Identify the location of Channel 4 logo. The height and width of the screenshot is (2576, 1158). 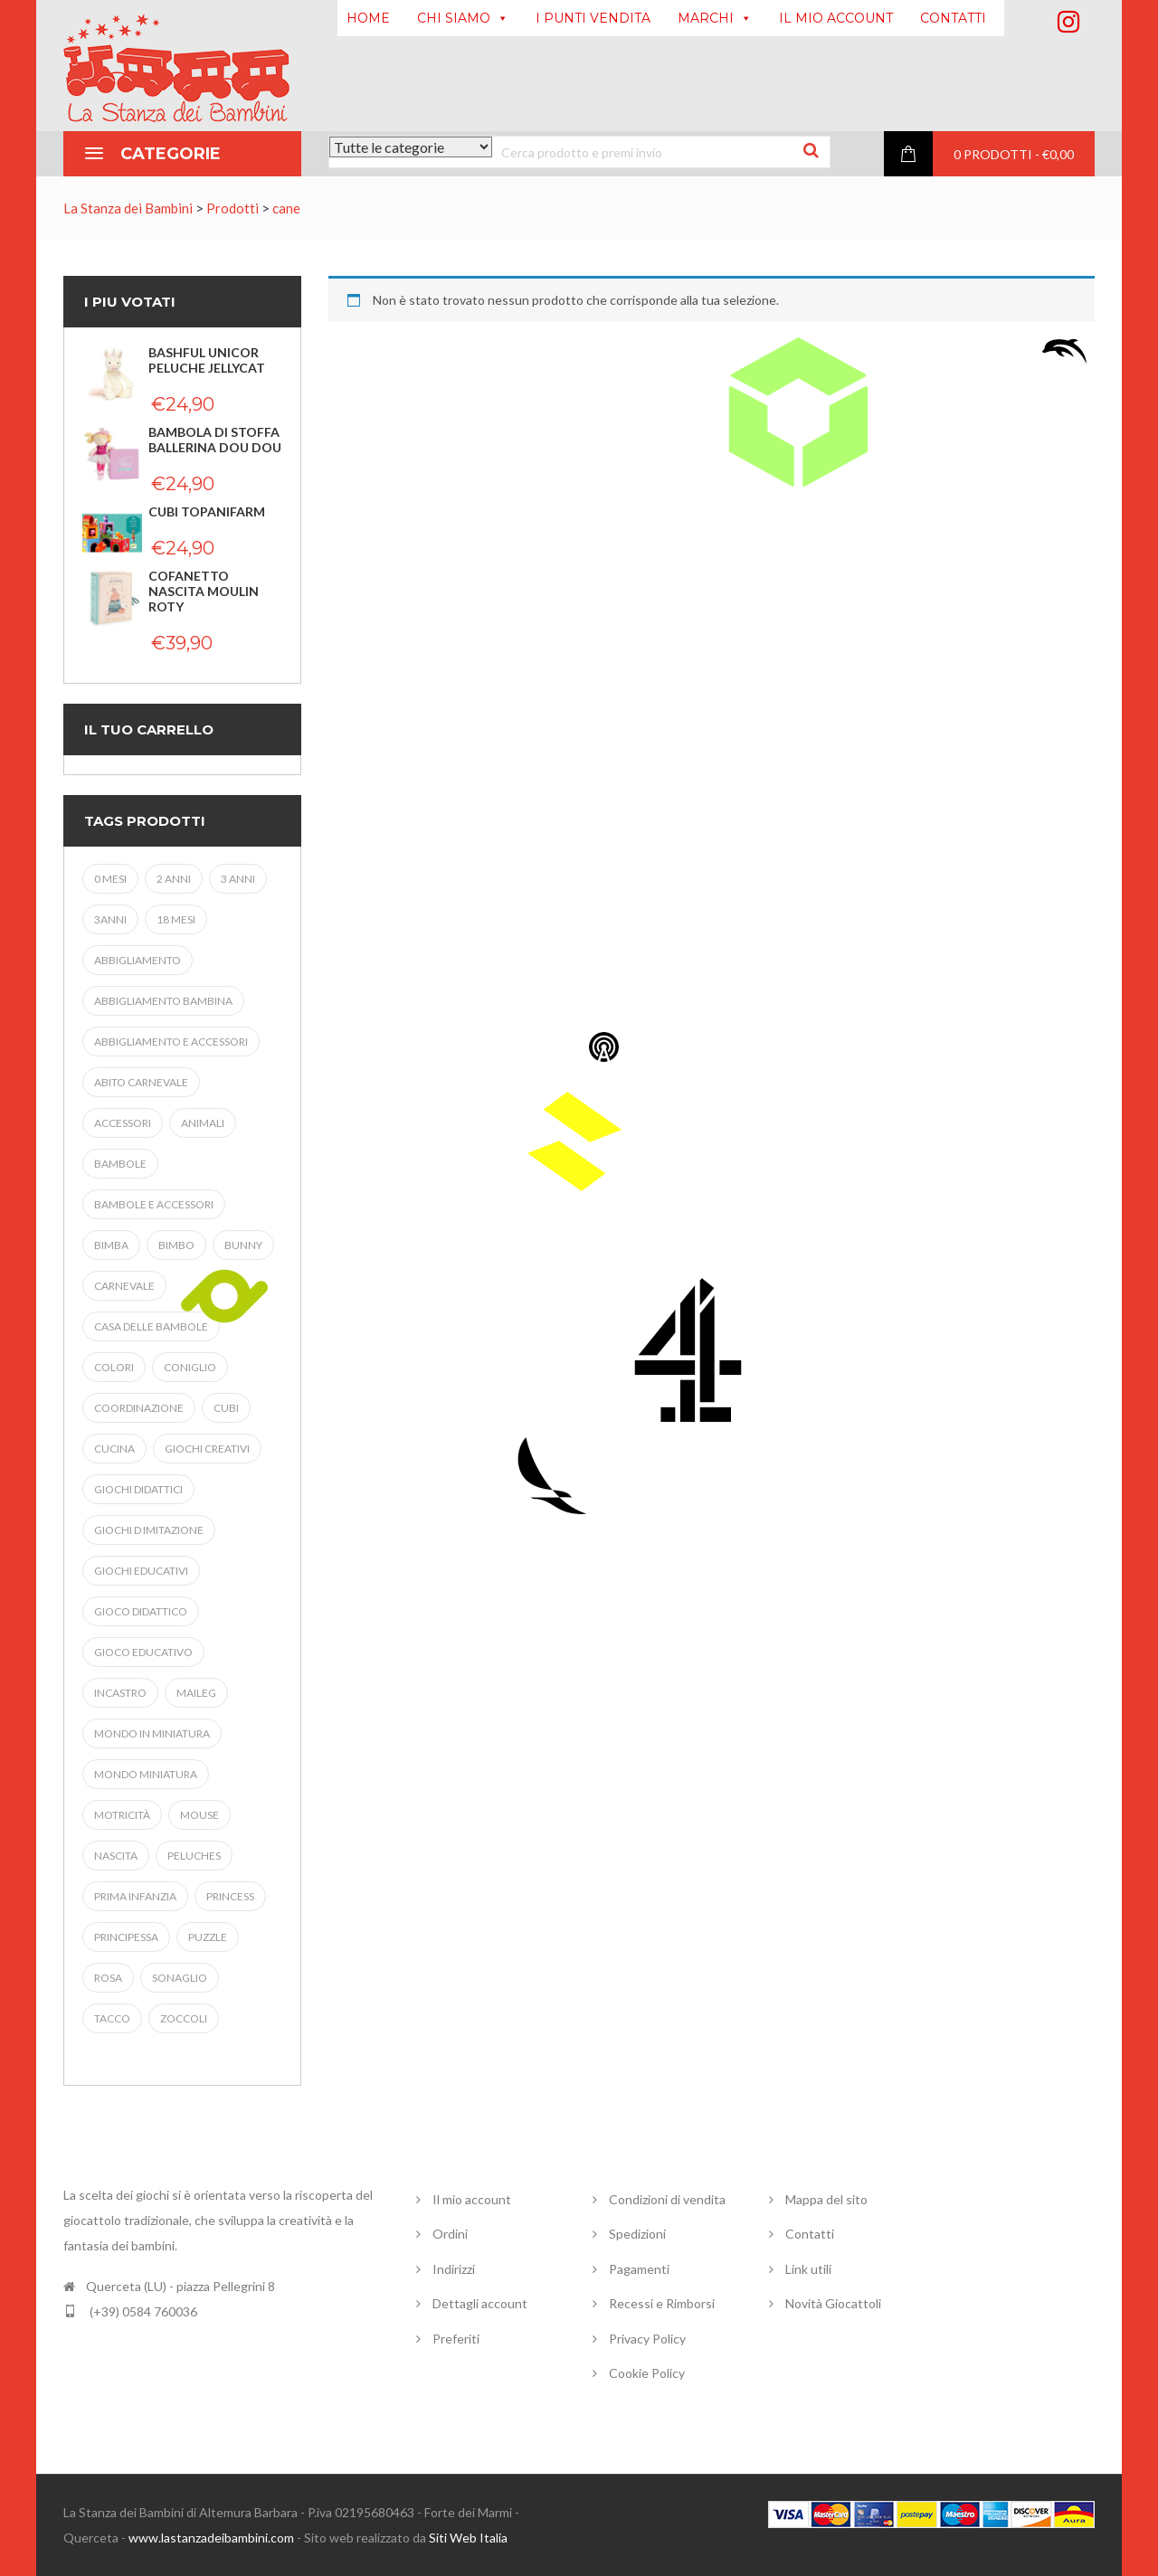
(688, 1350).